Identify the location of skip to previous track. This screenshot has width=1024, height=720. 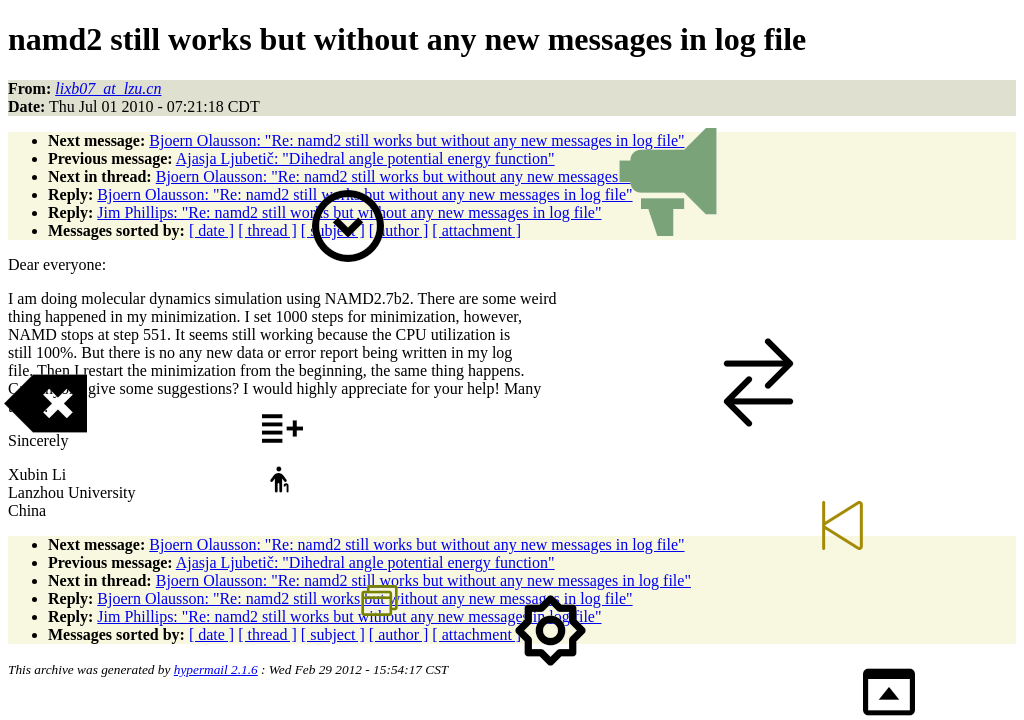
(842, 525).